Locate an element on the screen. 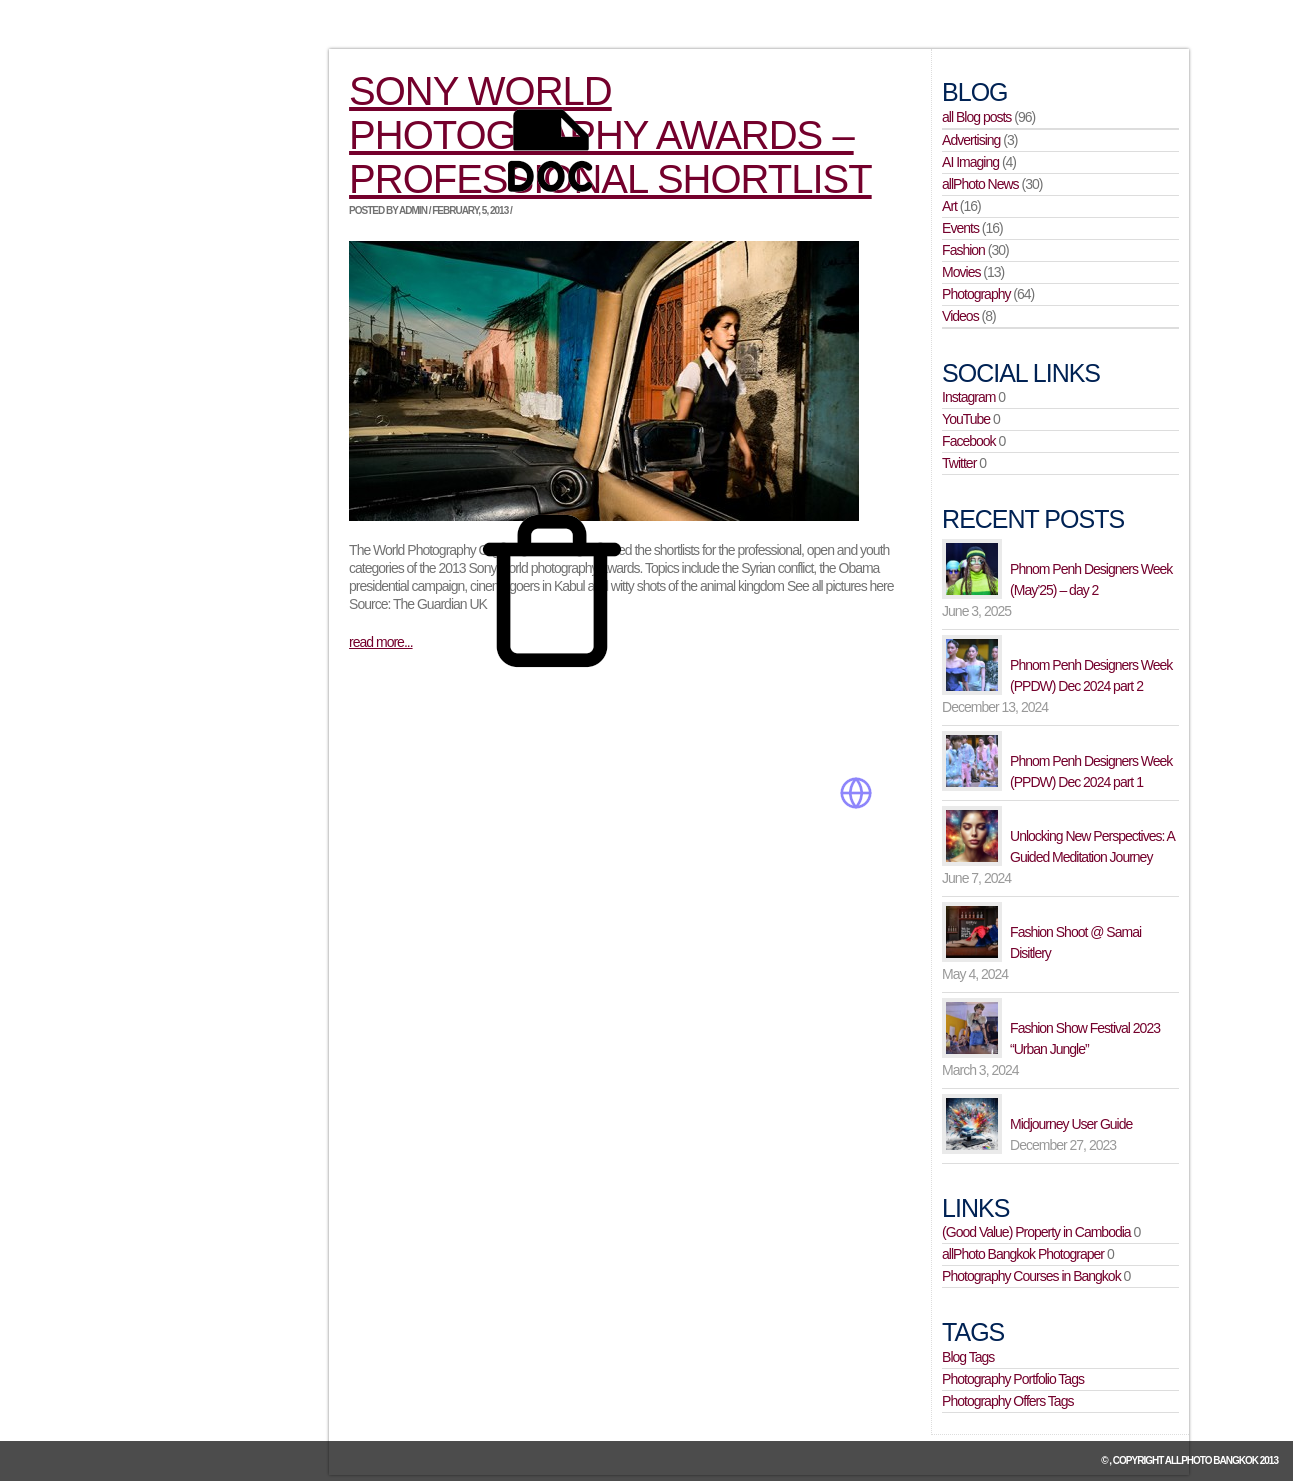 The height and width of the screenshot is (1481, 1293). delete selected item is located at coordinates (552, 591).